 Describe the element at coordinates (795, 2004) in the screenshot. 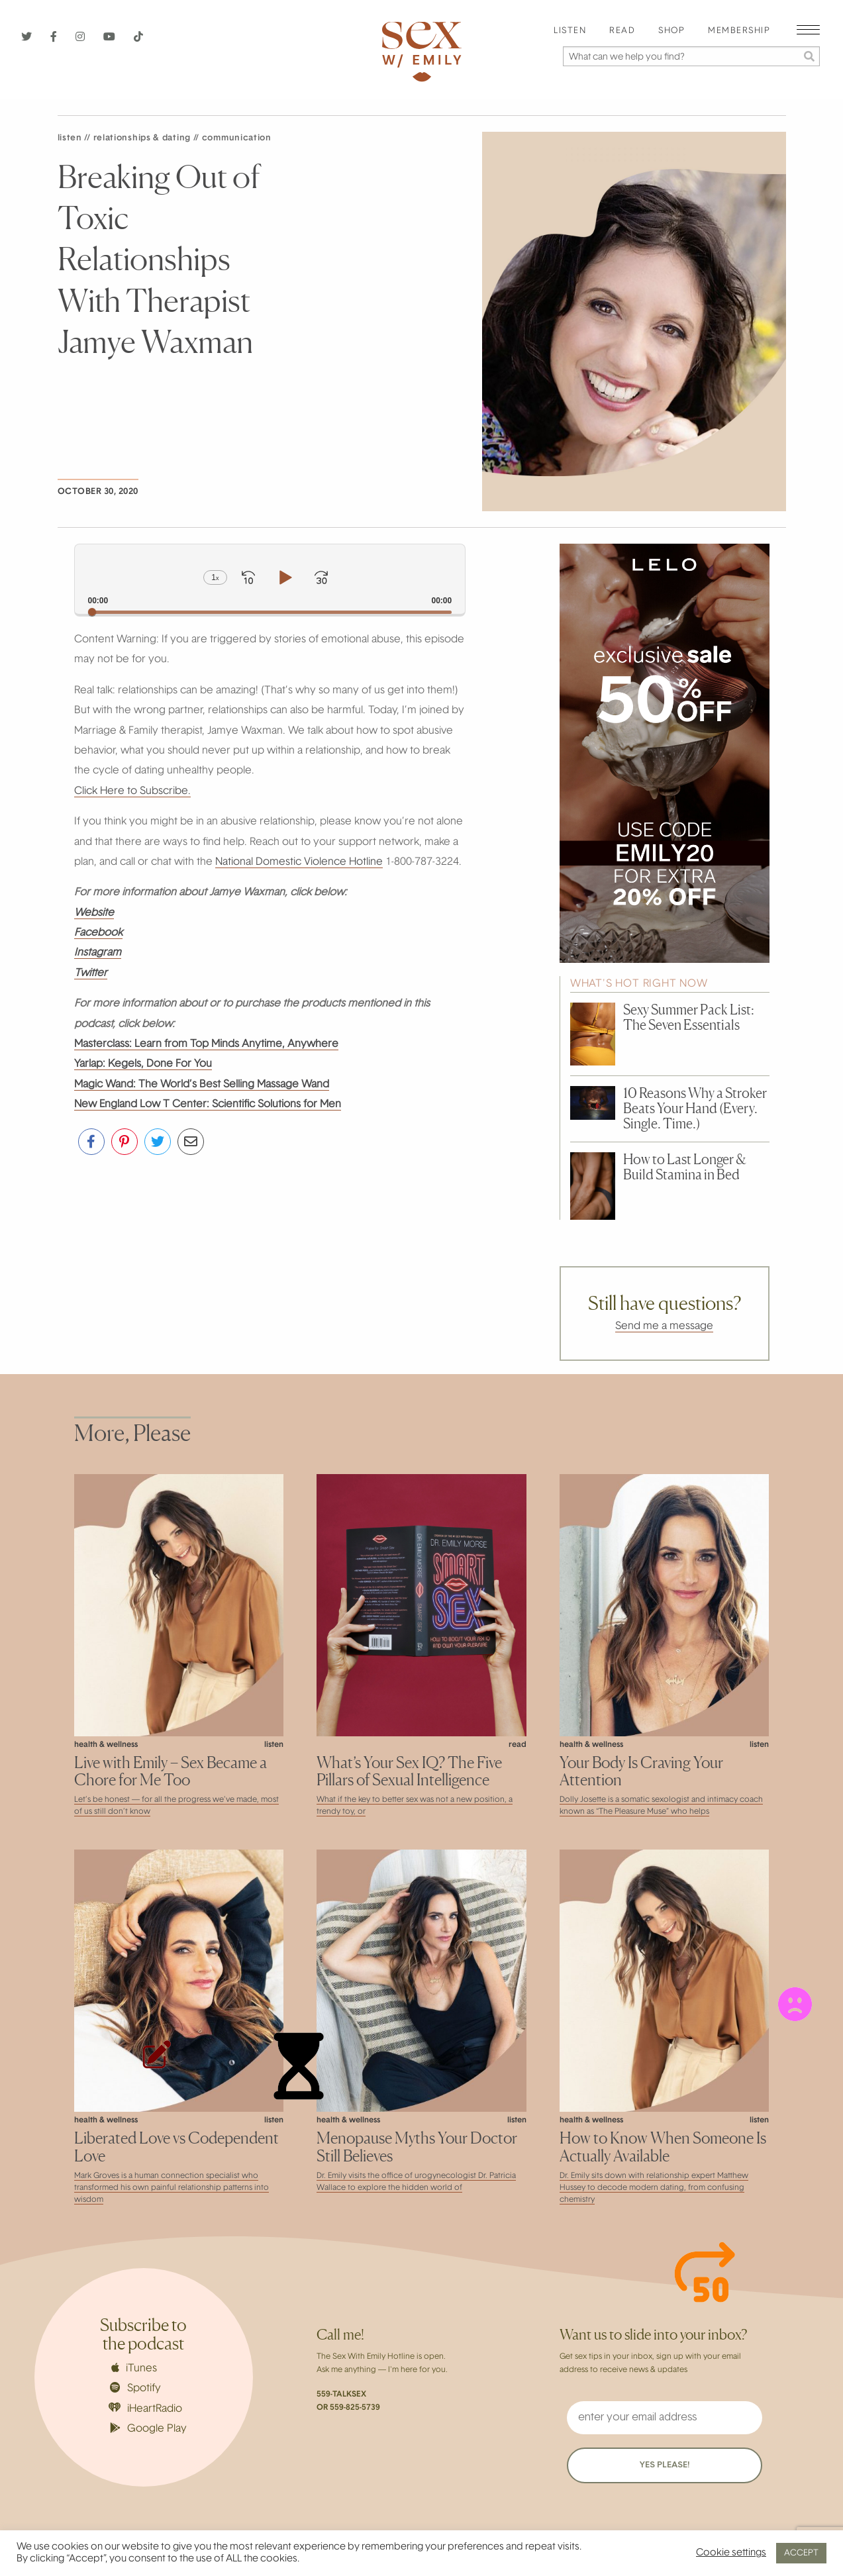

I see `indicates negative feedback or dissatisfaction` at that location.